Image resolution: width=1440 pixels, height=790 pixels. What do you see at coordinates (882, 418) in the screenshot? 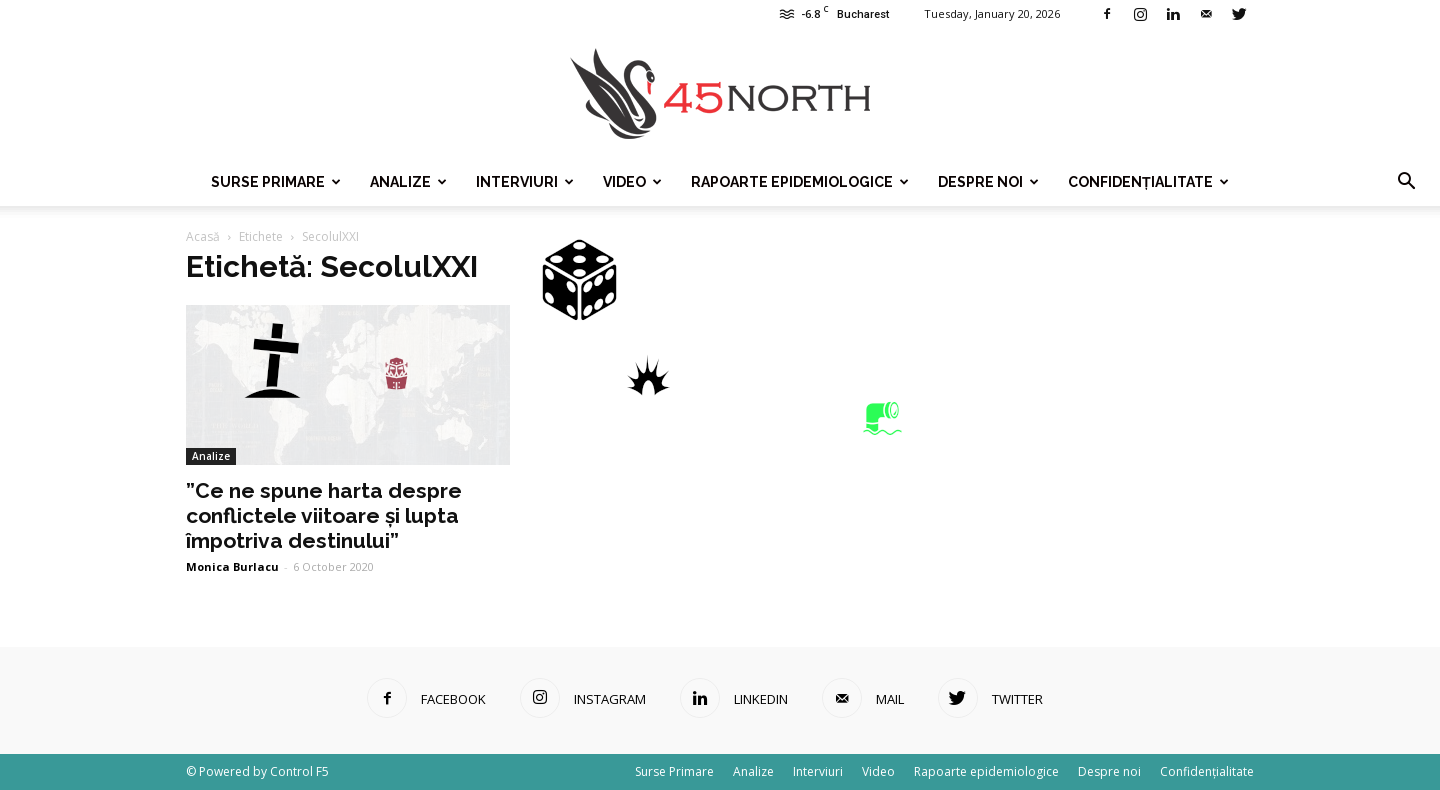
I see `view submarine or underwater game mode` at bounding box center [882, 418].